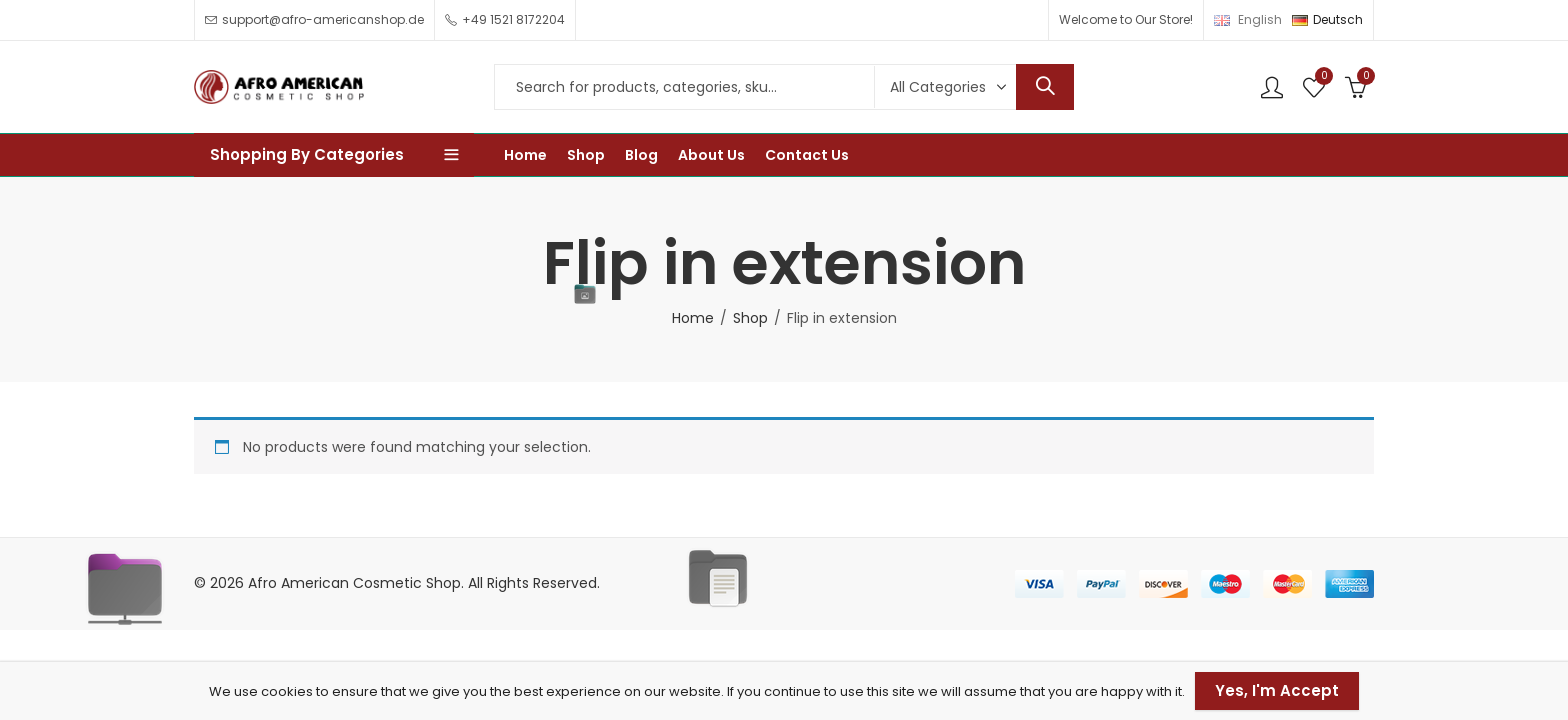  Describe the element at coordinates (585, 294) in the screenshot. I see `open your pictures folder` at that location.